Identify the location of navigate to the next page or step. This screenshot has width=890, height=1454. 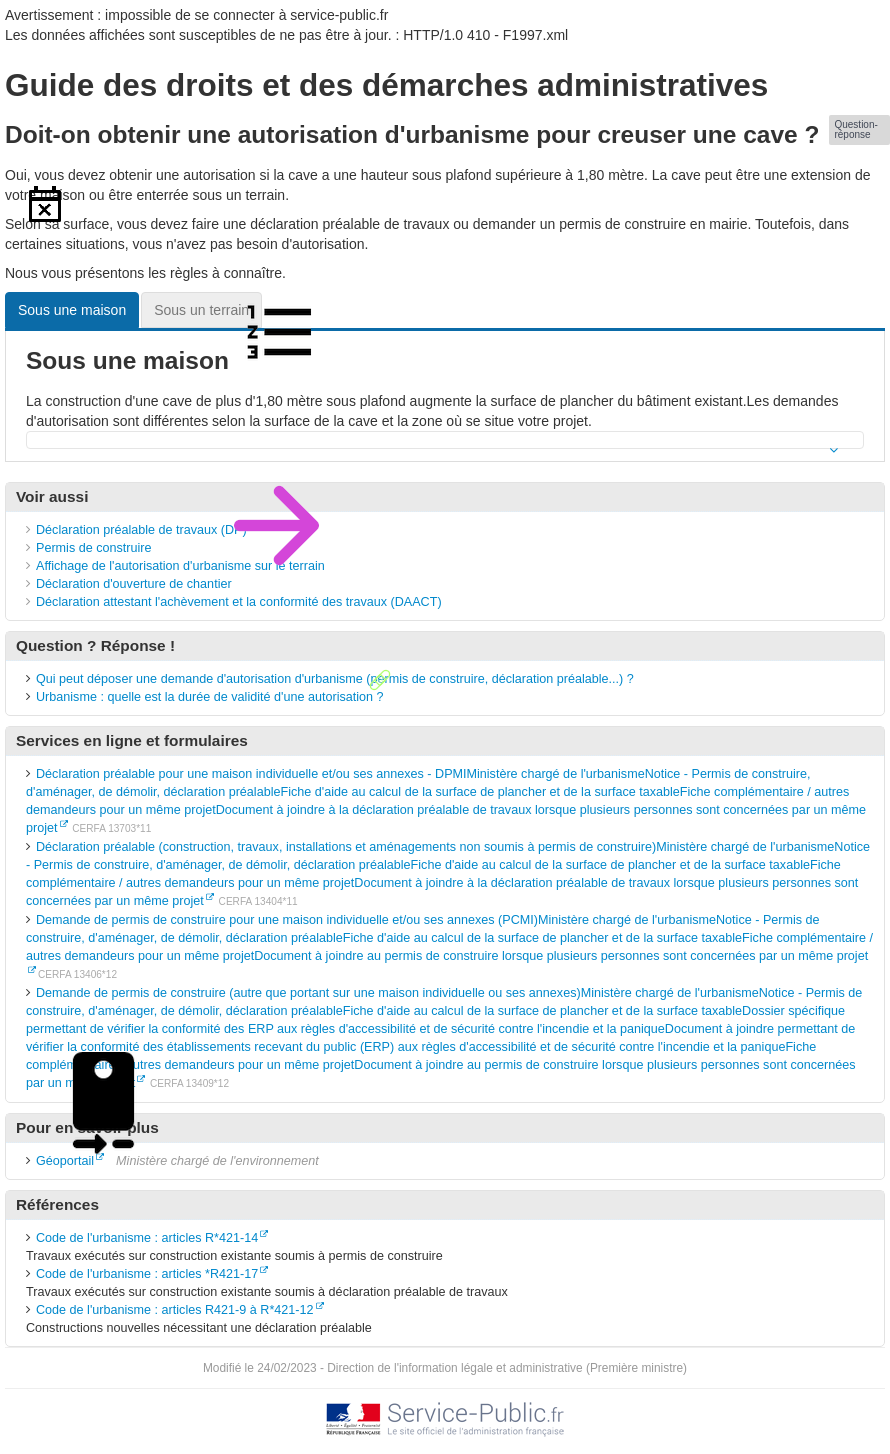
(276, 525).